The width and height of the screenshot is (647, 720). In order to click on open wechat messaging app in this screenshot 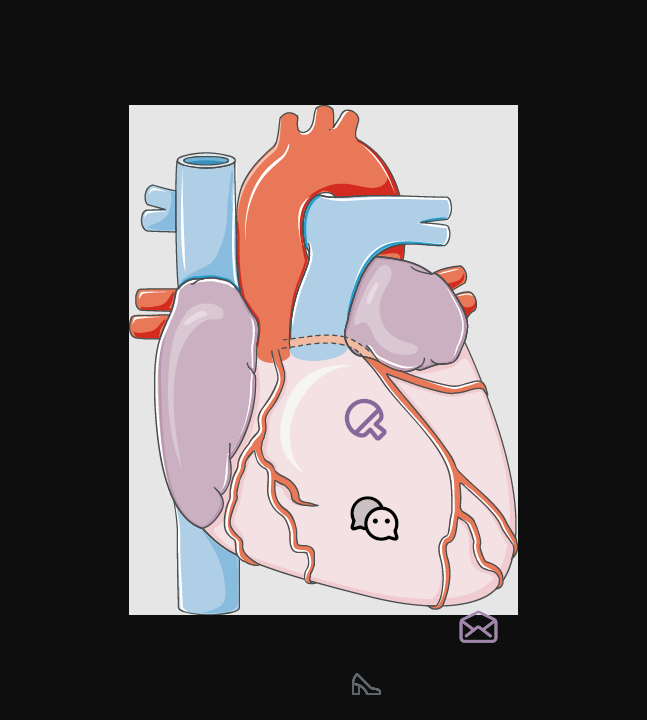, I will do `click(374, 518)`.